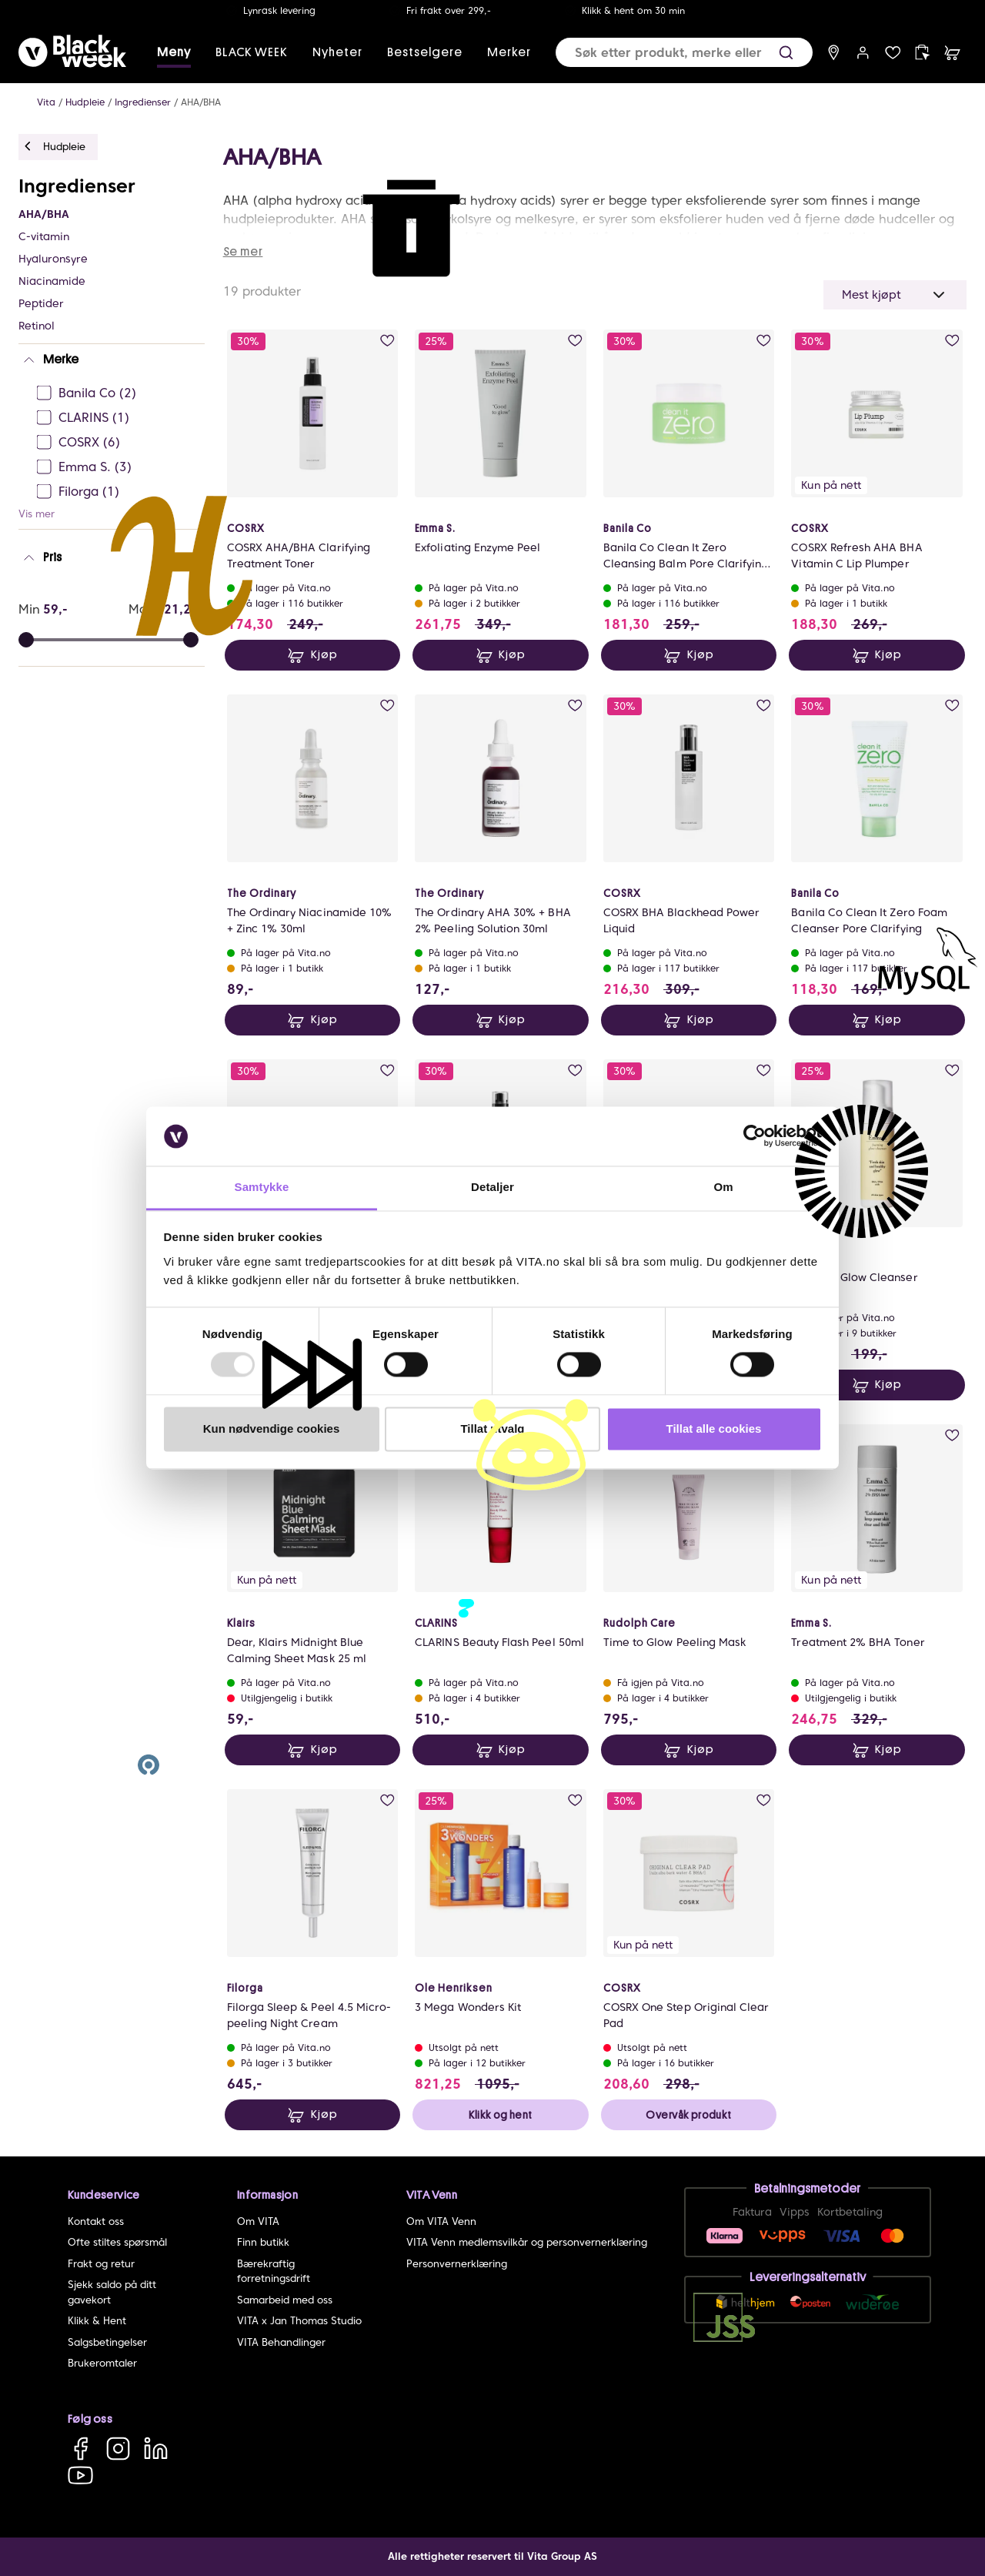 The height and width of the screenshot is (2576, 985). Describe the element at coordinates (861, 1171) in the screenshot. I see `photon logo` at that location.